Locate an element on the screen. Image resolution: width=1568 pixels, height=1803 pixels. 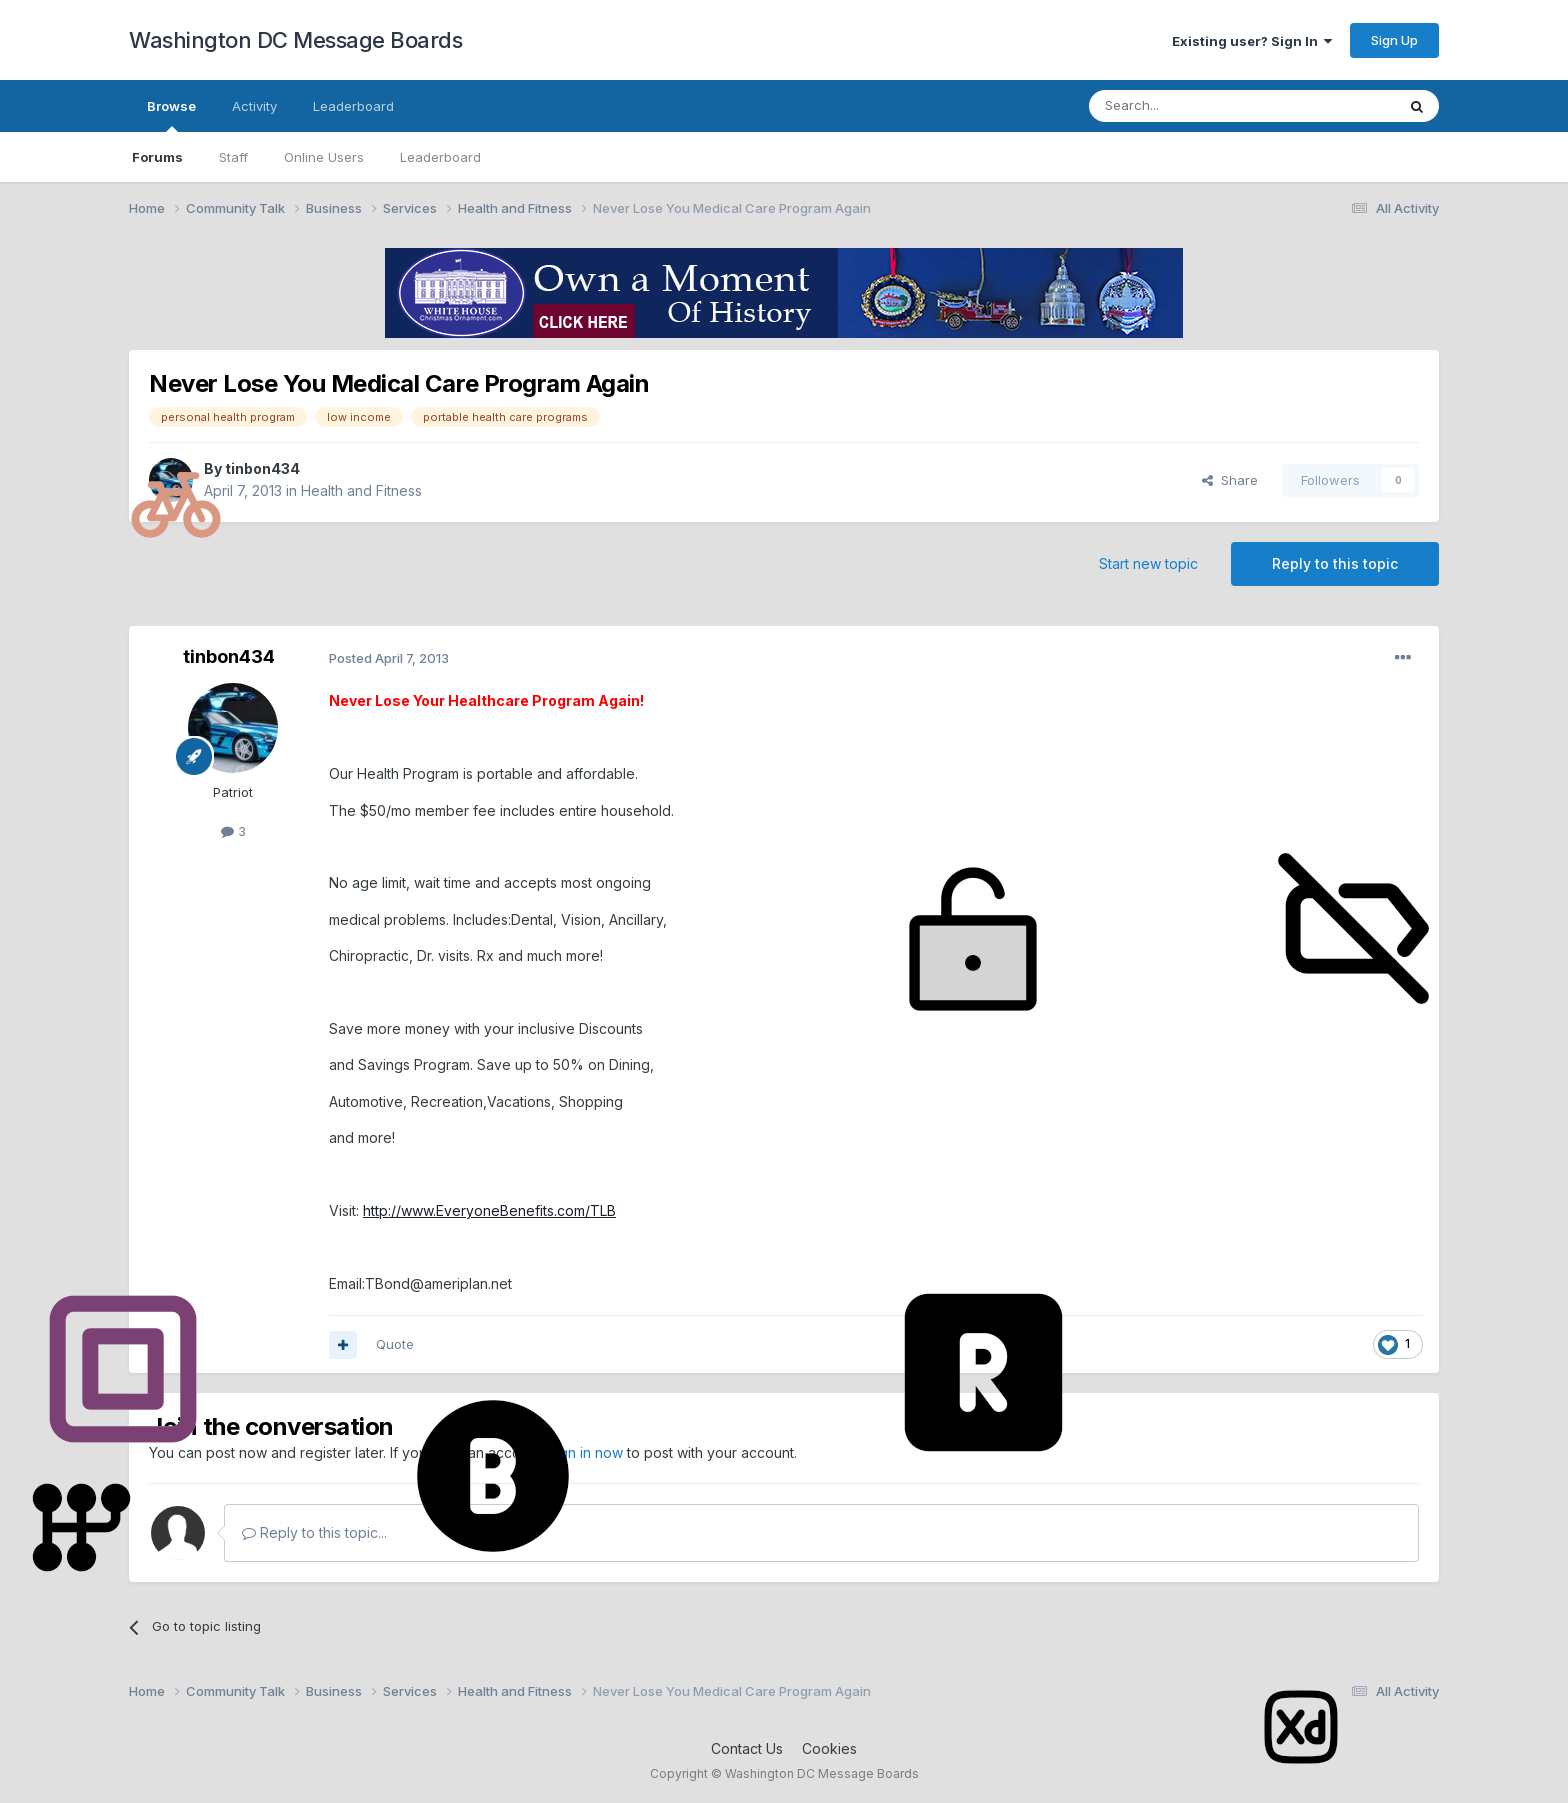
open Adobe XD application is located at coordinates (1301, 1727).